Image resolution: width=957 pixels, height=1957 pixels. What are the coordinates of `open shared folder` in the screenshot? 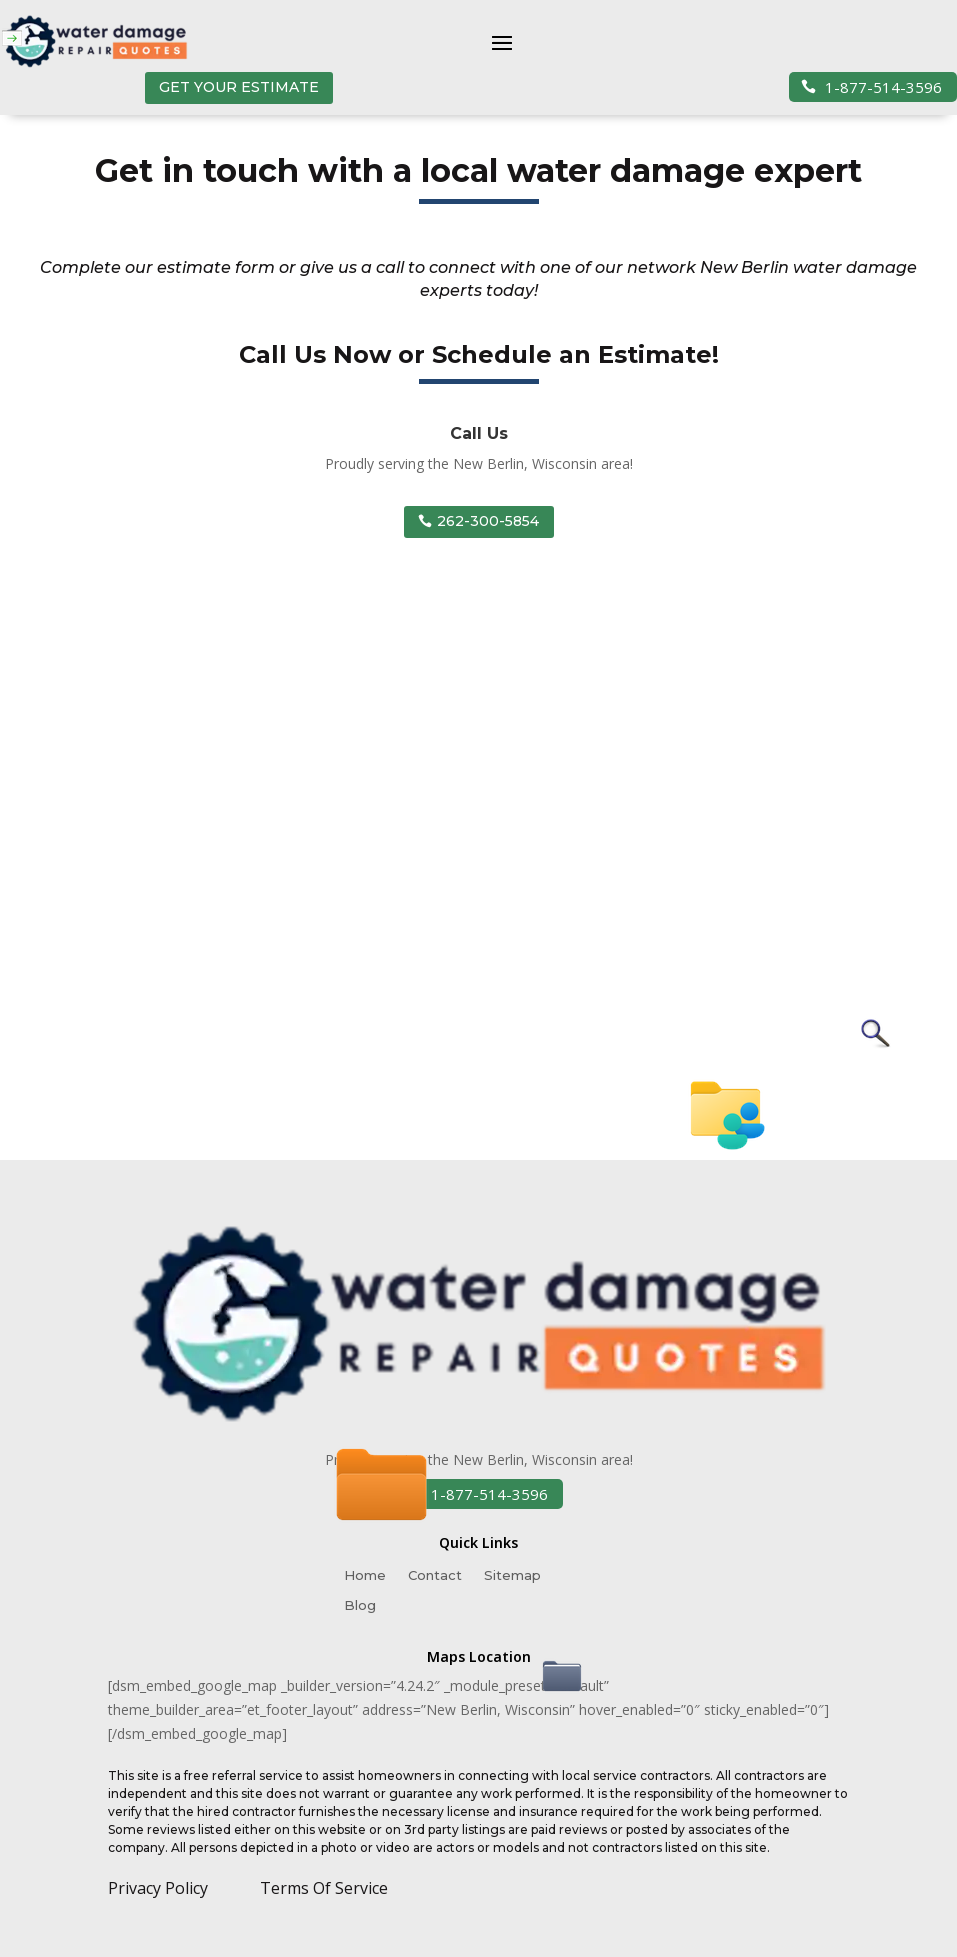 It's located at (725, 1110).